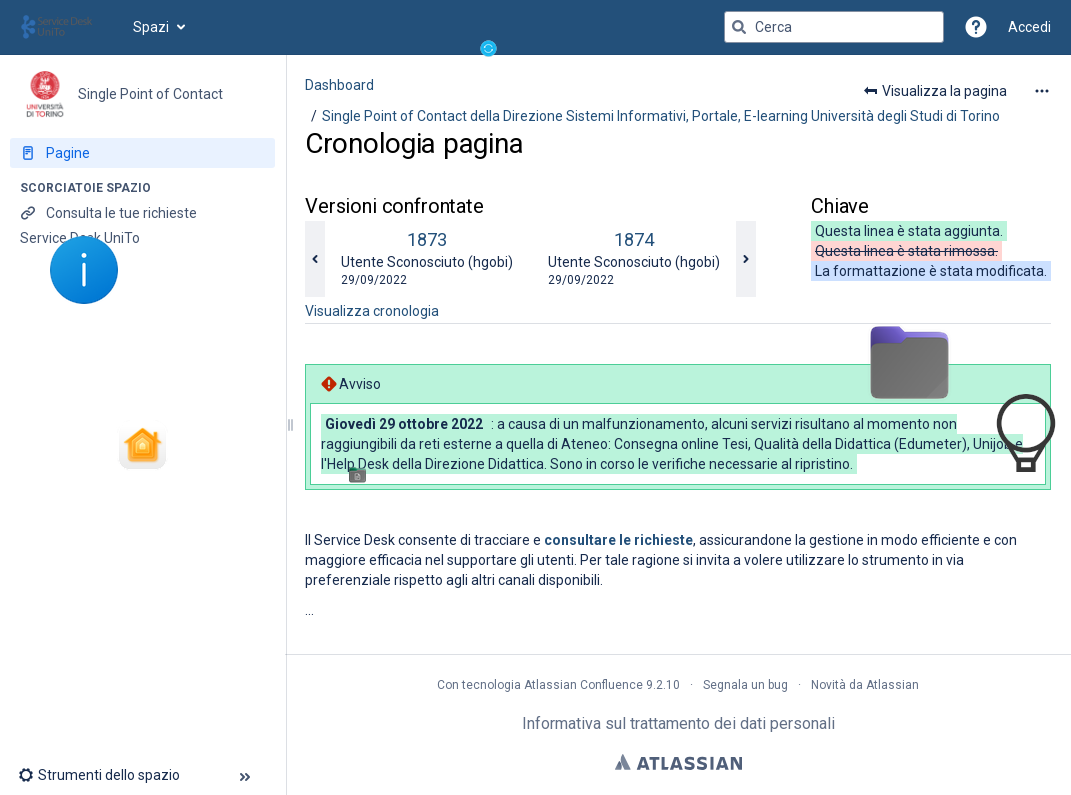  What do you see at coordinates (142, 445) in the screenshot?
I see `open the home app` at bounding box center [142, 445].